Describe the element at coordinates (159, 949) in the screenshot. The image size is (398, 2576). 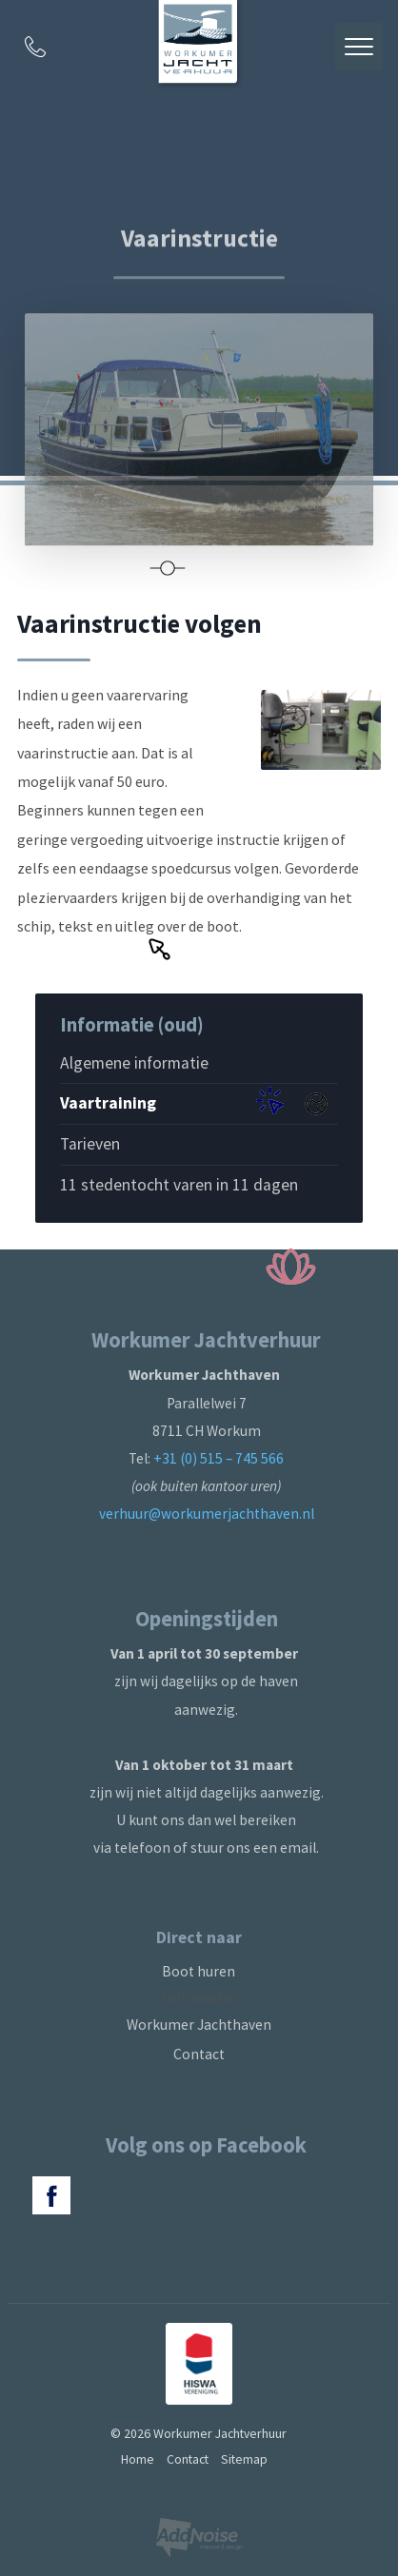
I see `access gardening or landscaping tools` at that location.